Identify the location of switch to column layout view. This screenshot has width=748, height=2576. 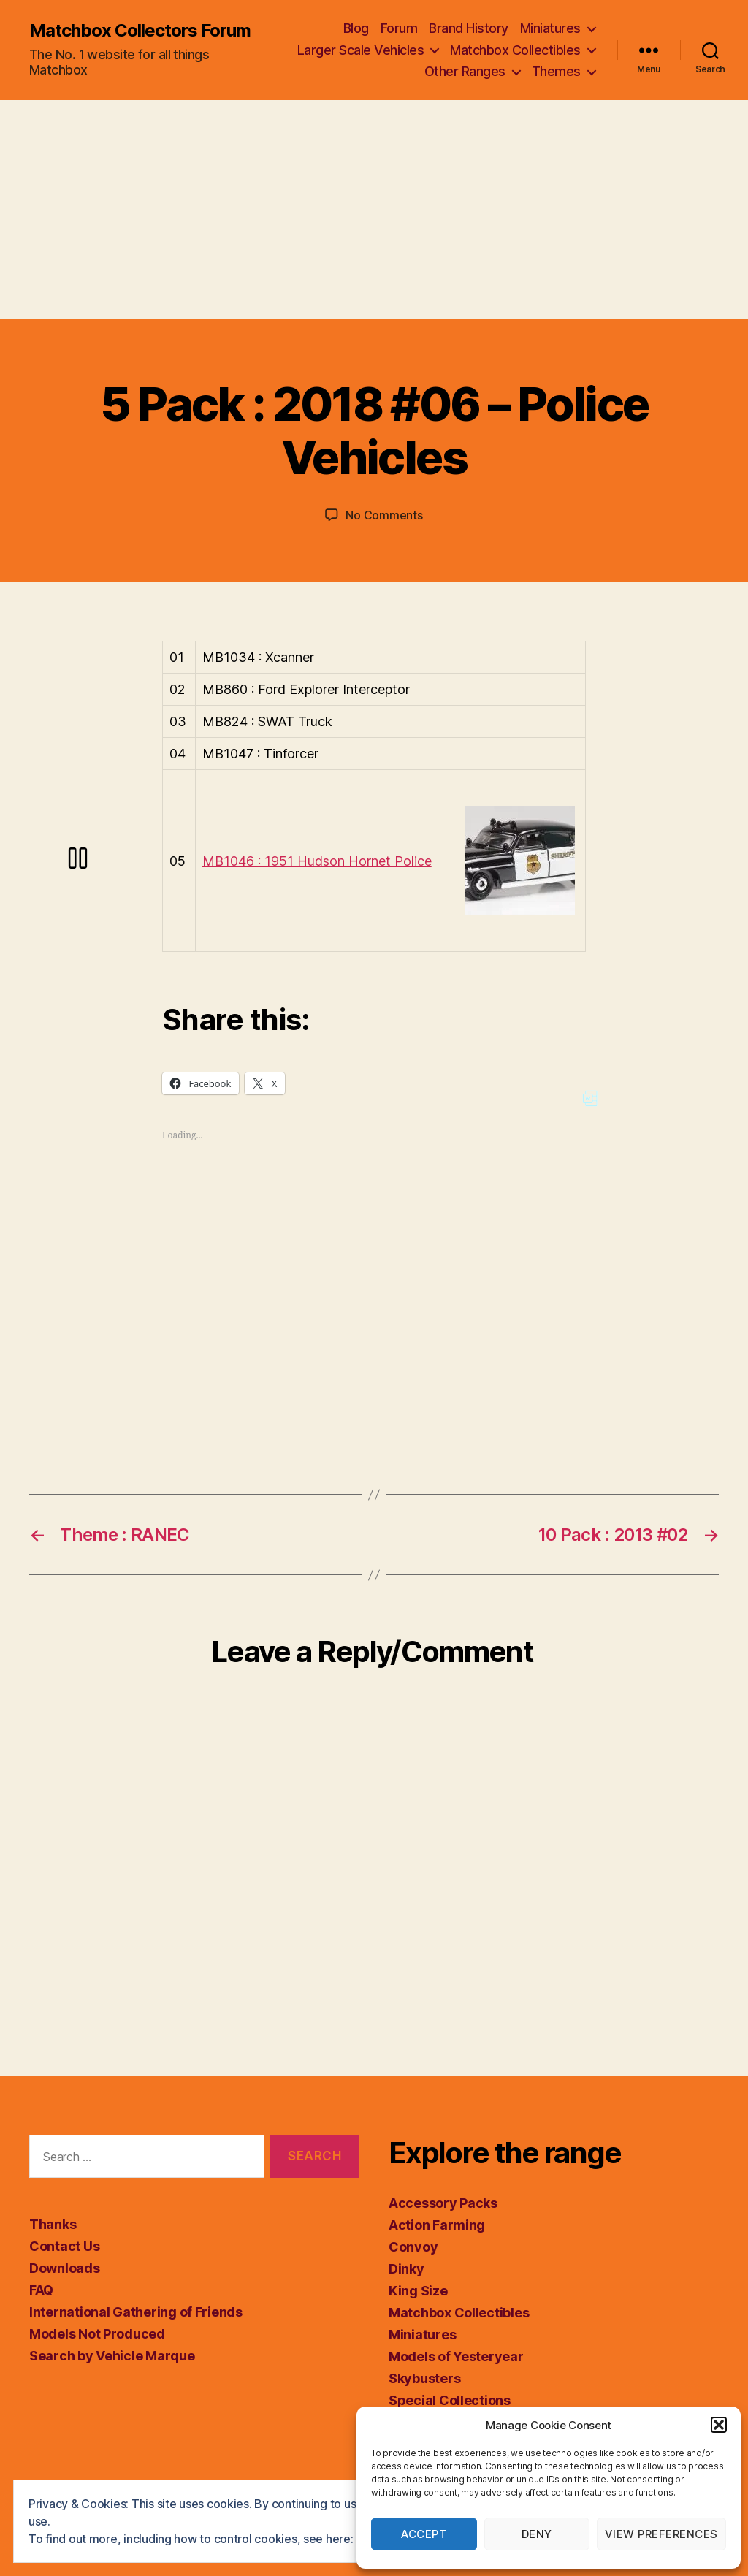
(77, 858).